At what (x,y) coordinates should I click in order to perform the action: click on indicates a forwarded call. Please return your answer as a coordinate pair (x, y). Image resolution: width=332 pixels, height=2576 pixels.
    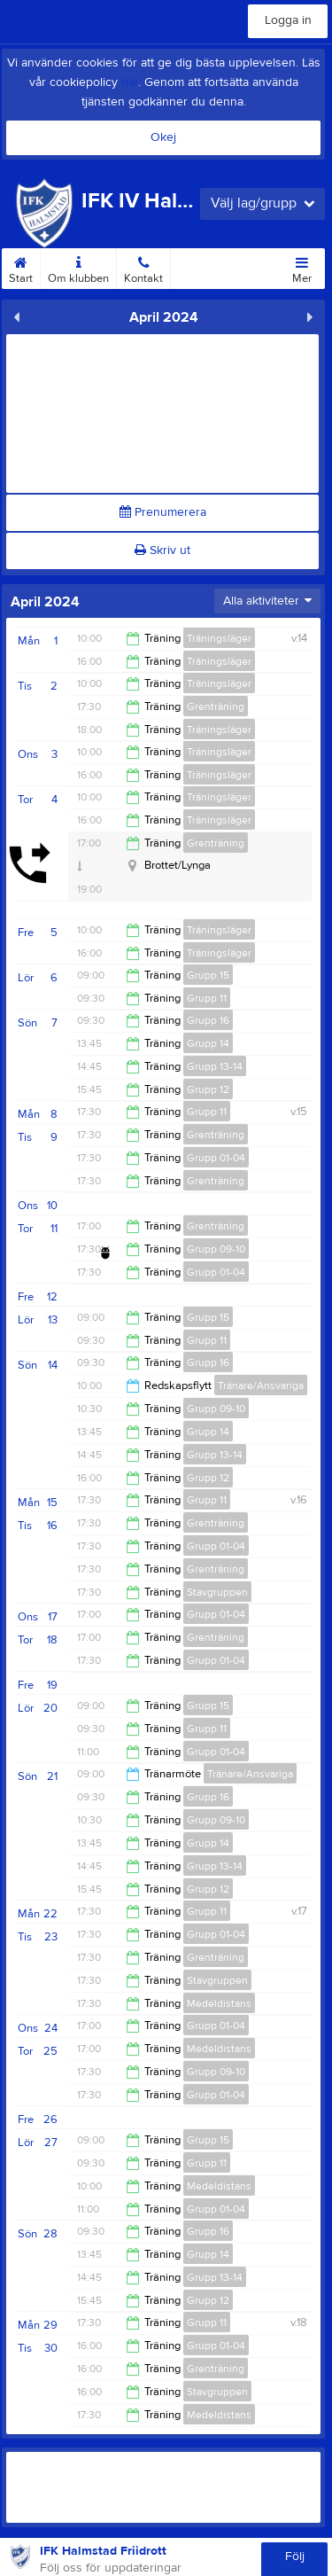
    Looking at the image, I should click on (27, 864).